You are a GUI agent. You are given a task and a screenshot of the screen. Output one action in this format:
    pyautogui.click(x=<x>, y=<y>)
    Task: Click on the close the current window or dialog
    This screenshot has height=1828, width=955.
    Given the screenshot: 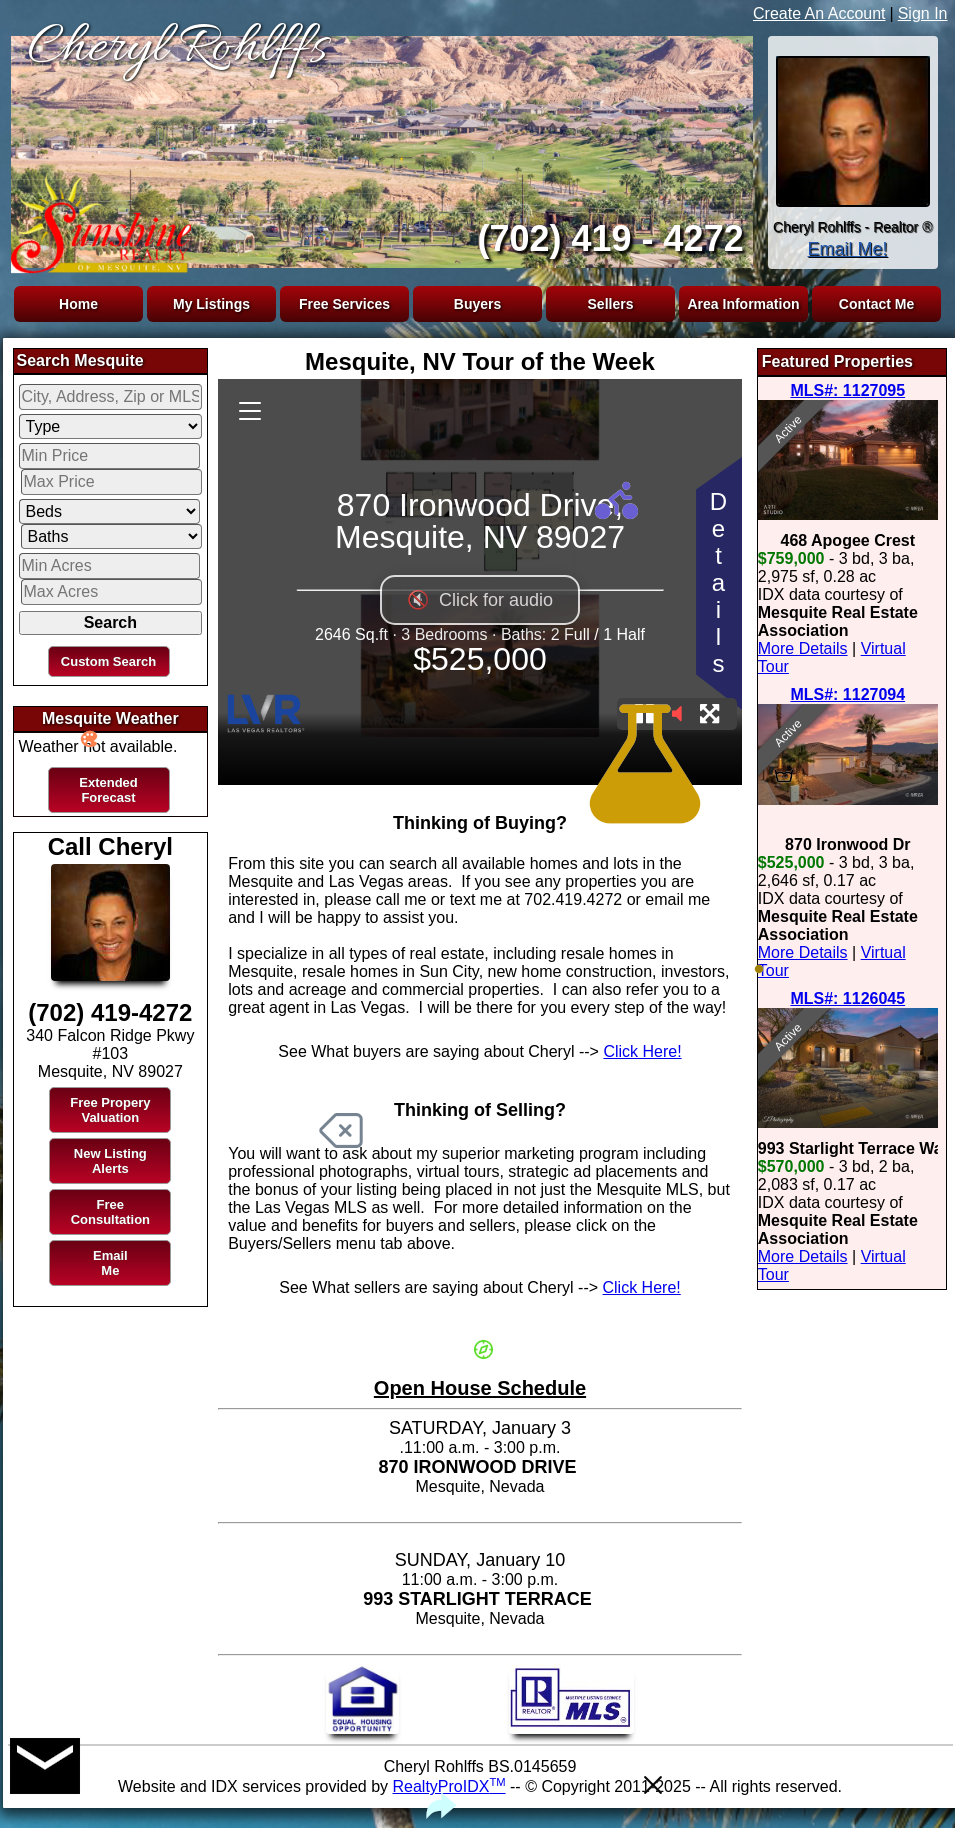 What is the action you would take?
    pyautogui.click(x=653, y=1785)
    